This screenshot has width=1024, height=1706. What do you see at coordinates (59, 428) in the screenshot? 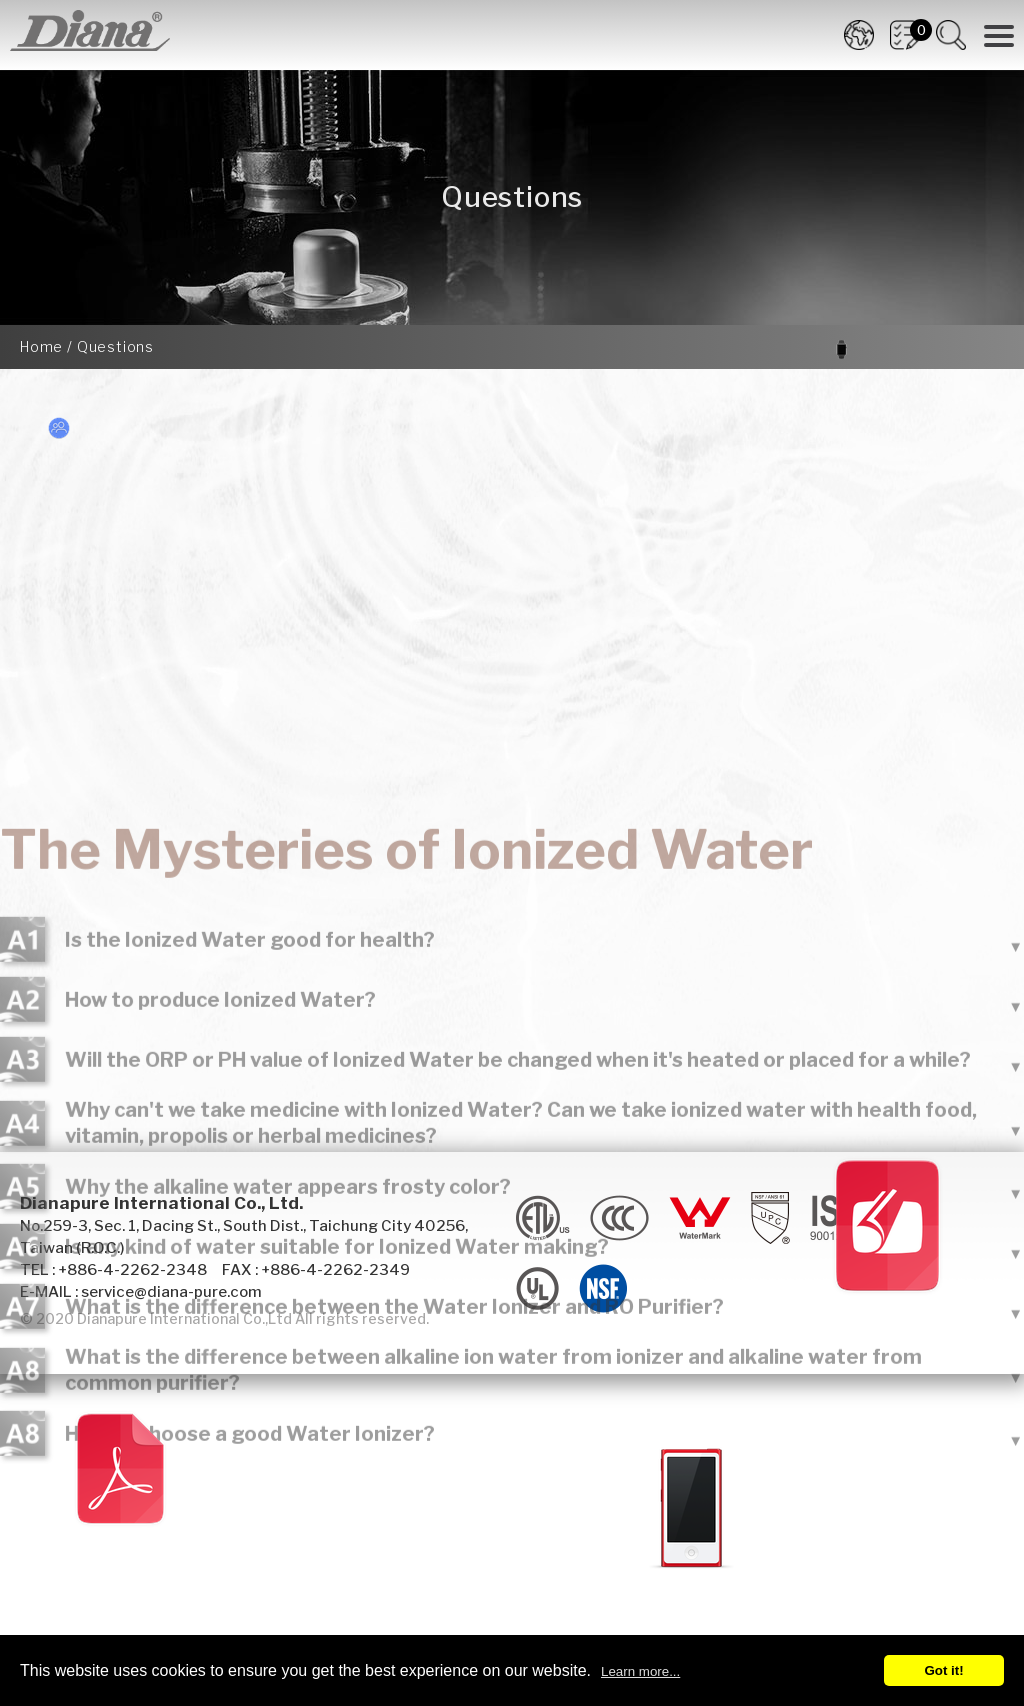
I see `manage user accounts and groups` at bounding box center [59, 428].